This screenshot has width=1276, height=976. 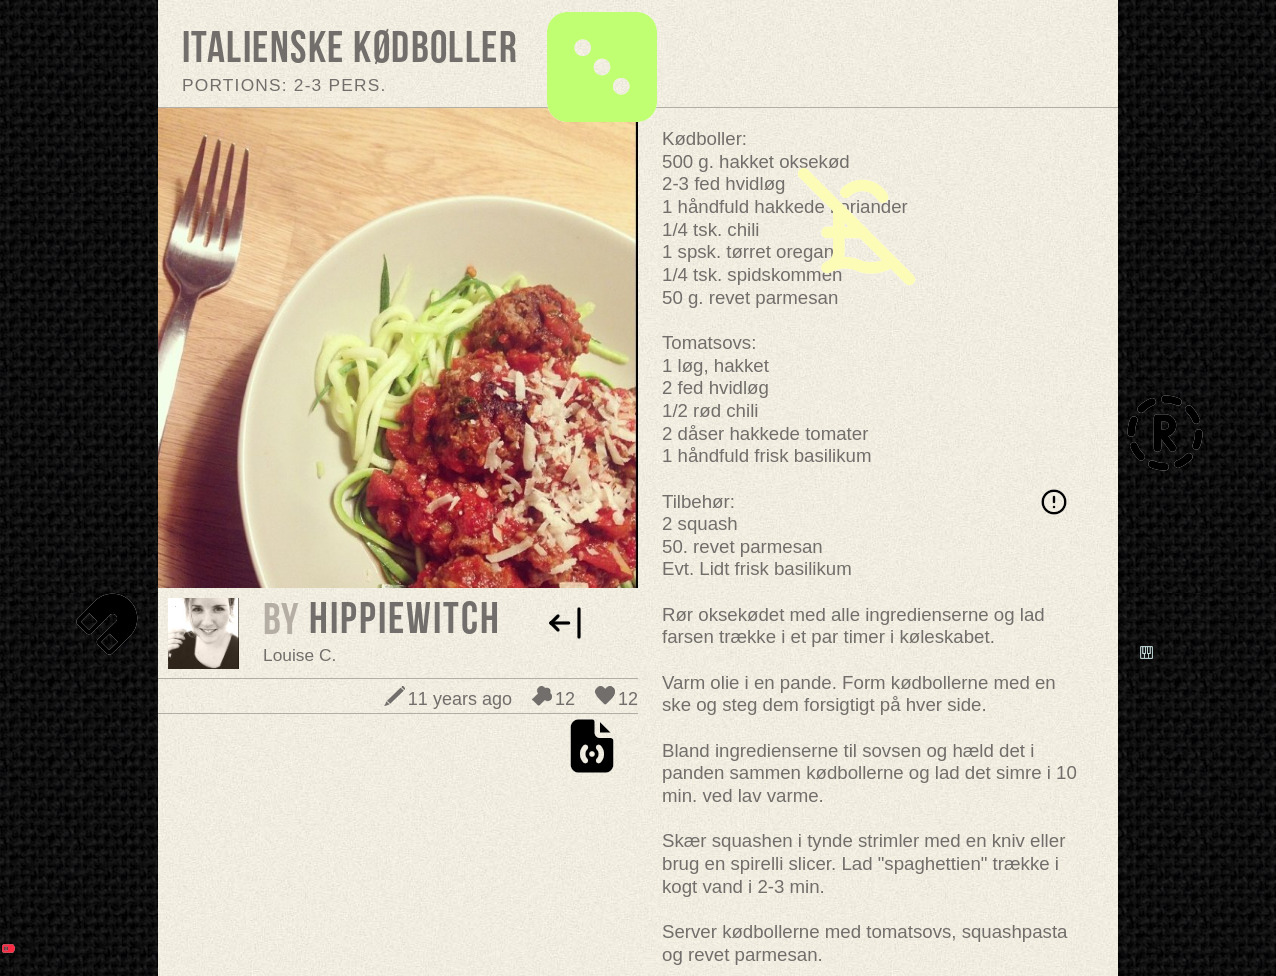 I want to click on open music or piano app, so click(x=1146, y=652).